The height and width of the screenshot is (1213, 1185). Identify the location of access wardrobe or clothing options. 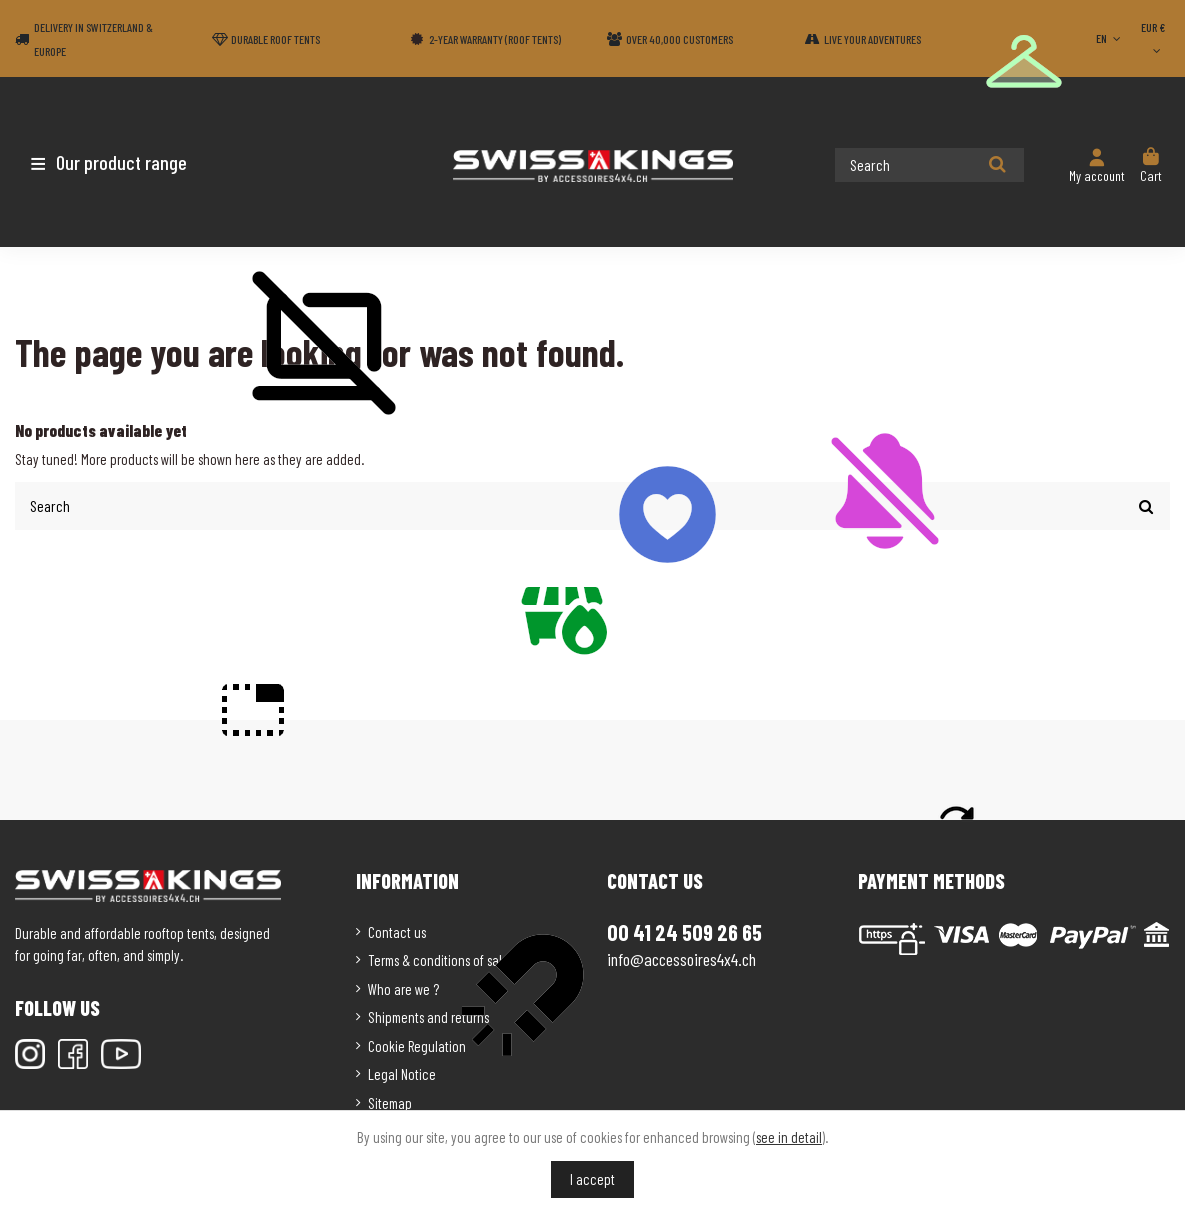
(1024, 65).